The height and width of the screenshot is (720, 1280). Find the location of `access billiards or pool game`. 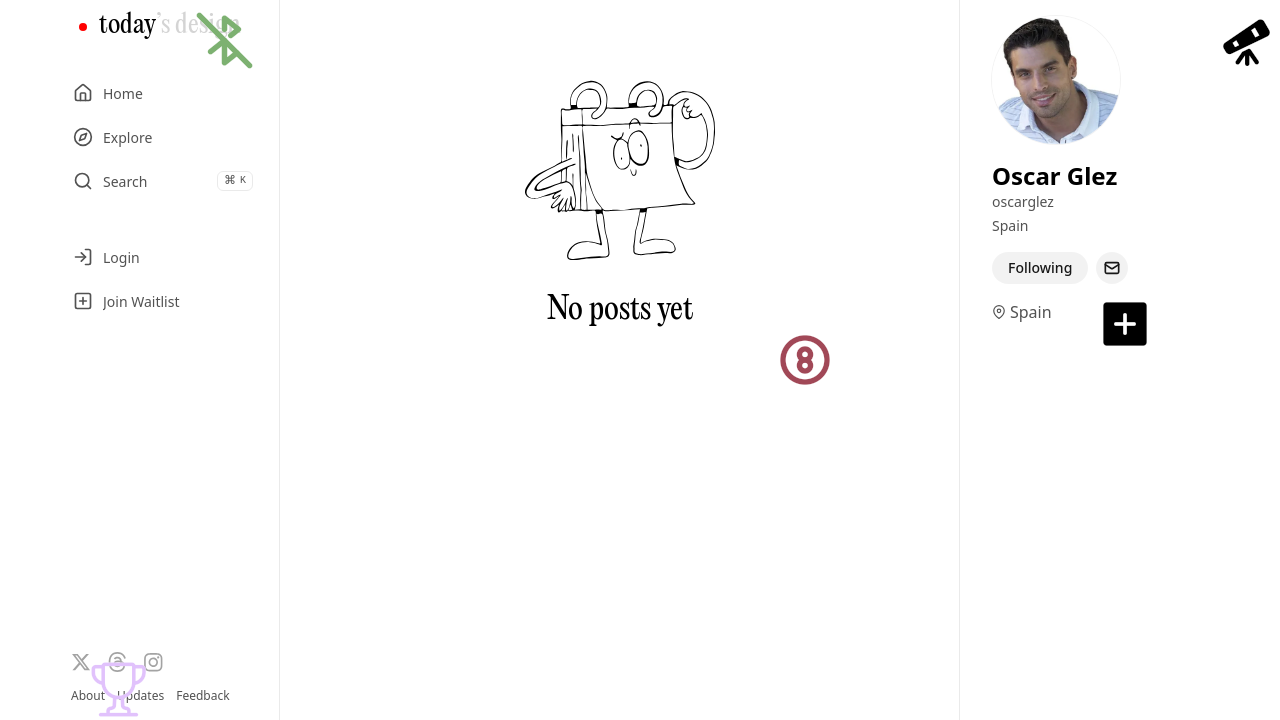

access billiards or pool game is located at coordinates (805, 360).